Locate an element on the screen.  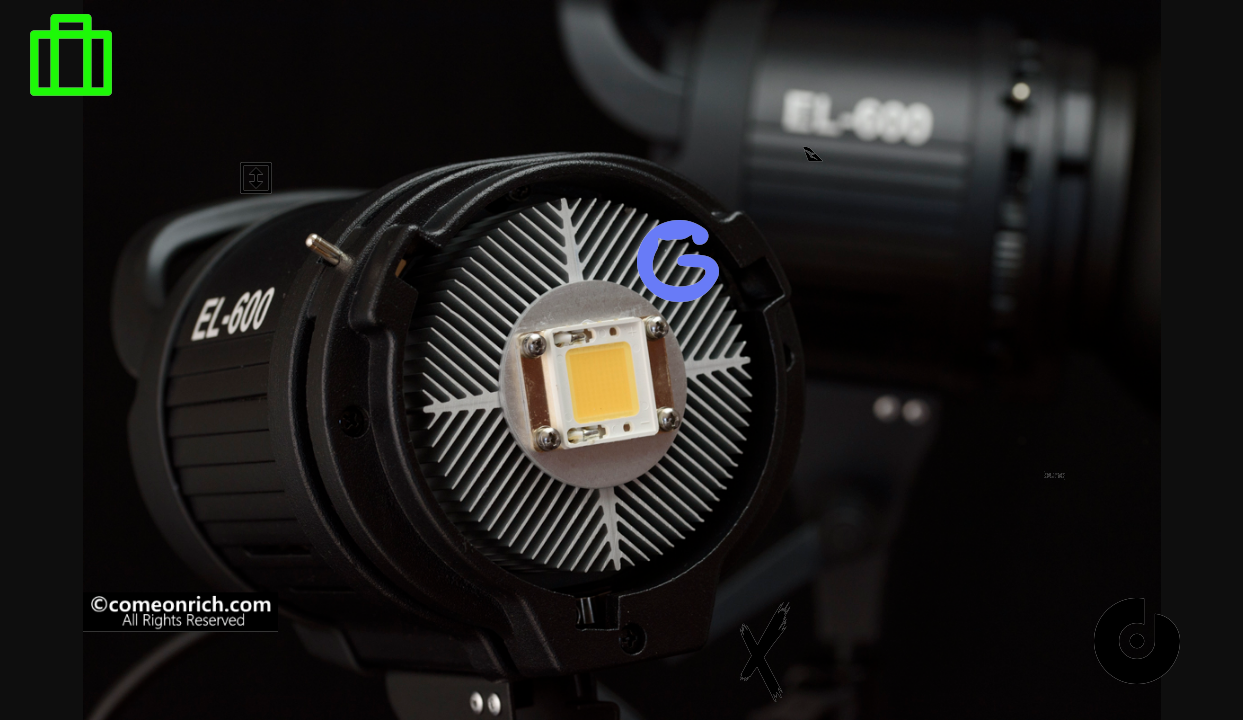
pipx python package installer logo is located at coordinates (765, 652).